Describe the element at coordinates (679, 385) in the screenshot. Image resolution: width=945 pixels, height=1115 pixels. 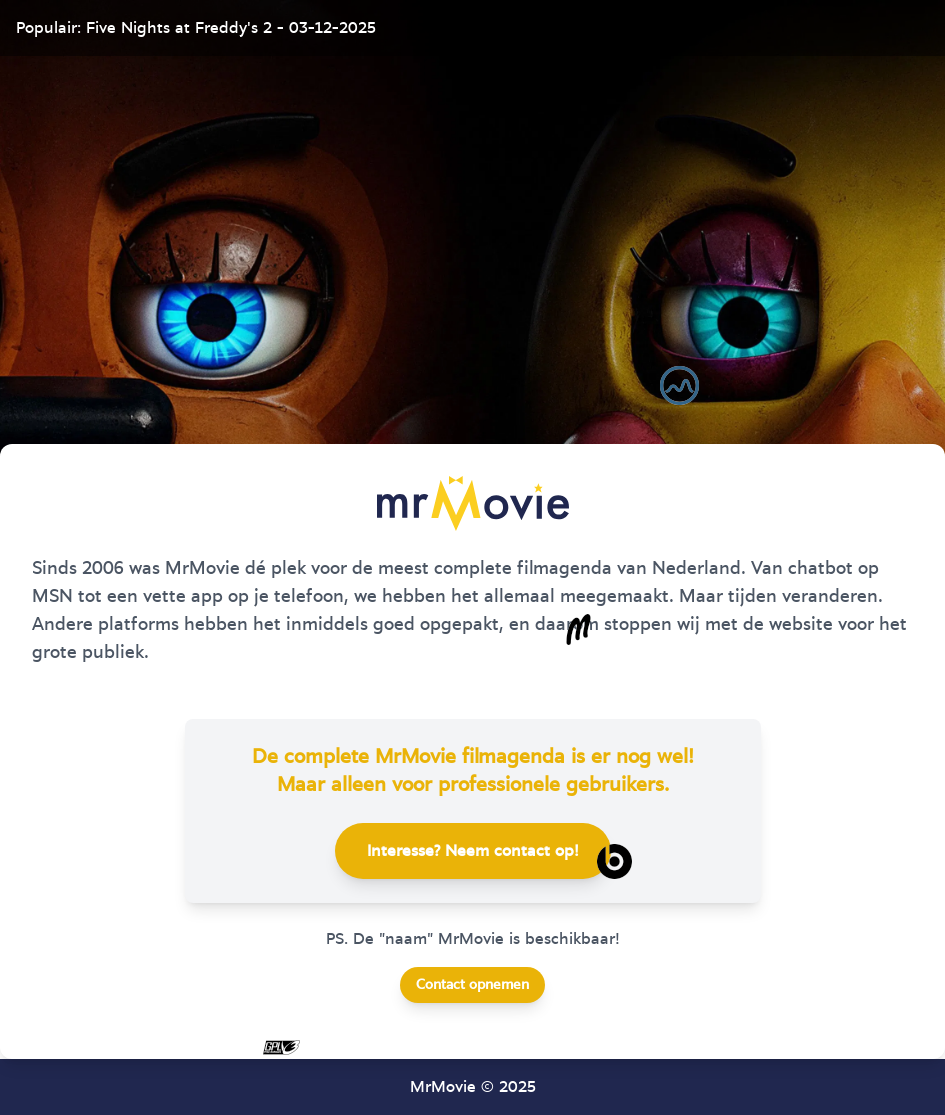
I see `open the Flood torrent client` at that location.